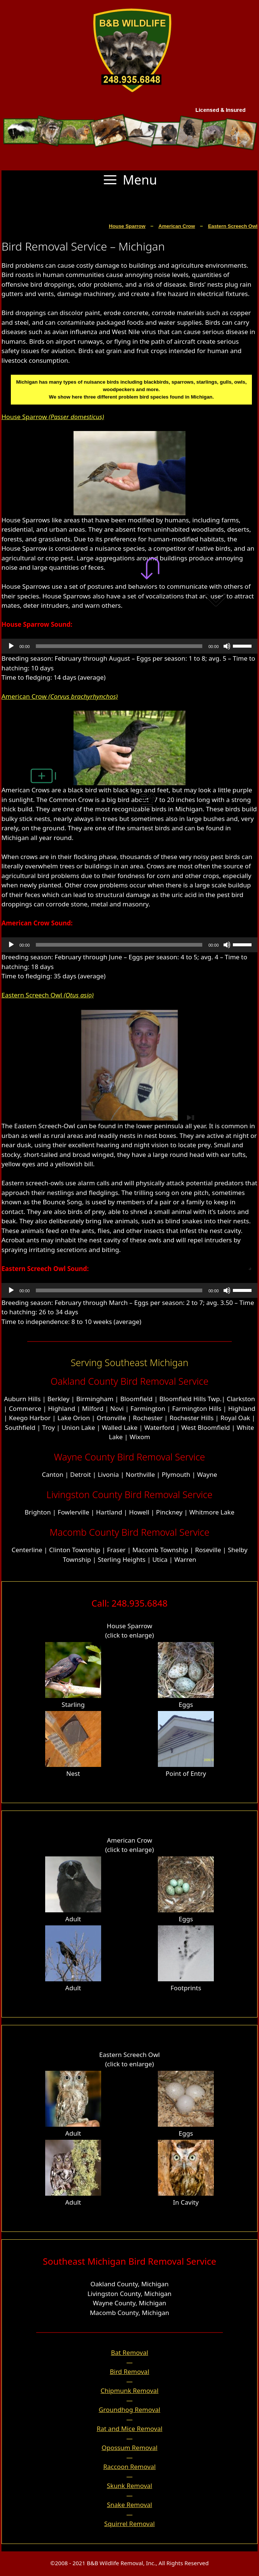 The image size is (259, 2576). I want to click on expand a dropdown menu or section, so click(216, 600).